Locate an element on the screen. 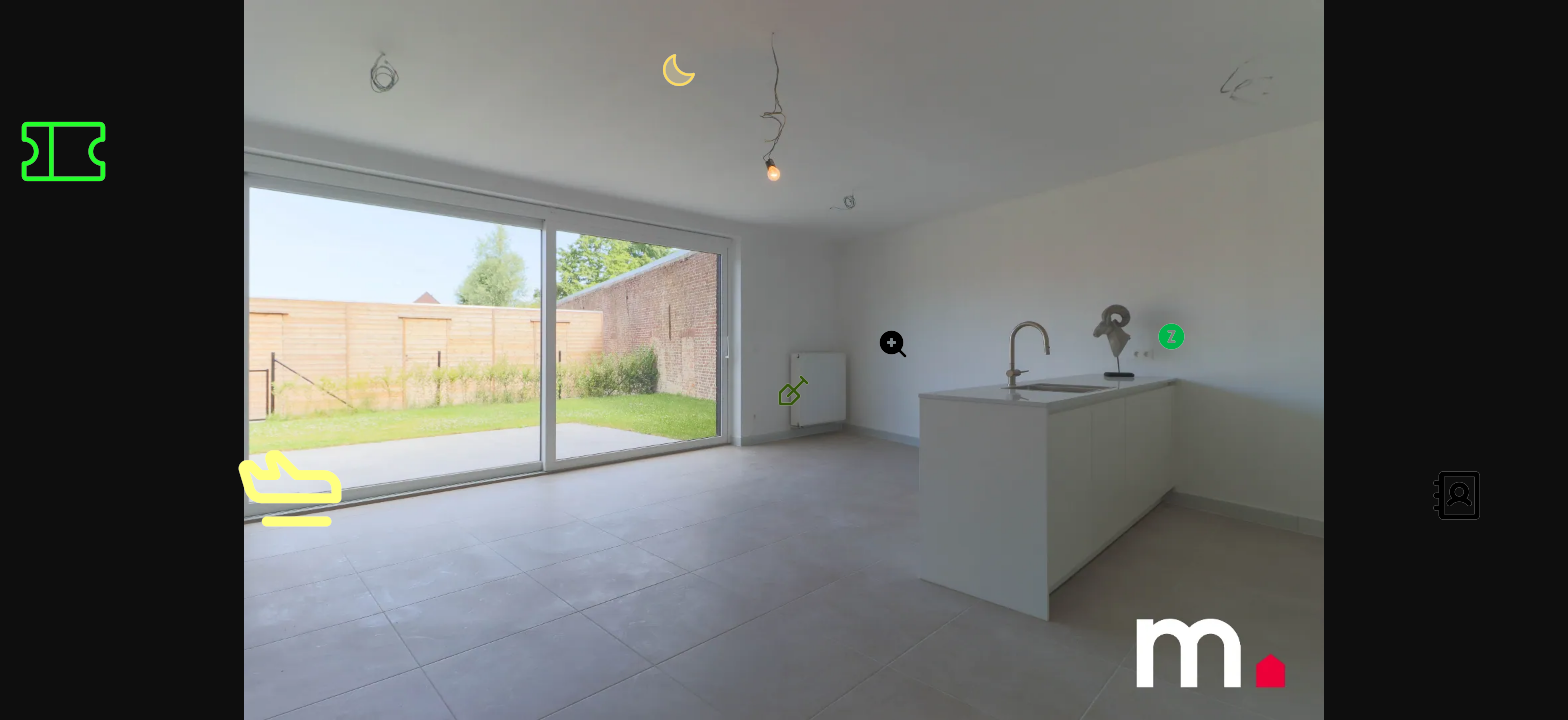 The height and width of the screenshot is (720, 1568). indicates a "Z" category or alphabetical section is located at coordinates (1171, 336).